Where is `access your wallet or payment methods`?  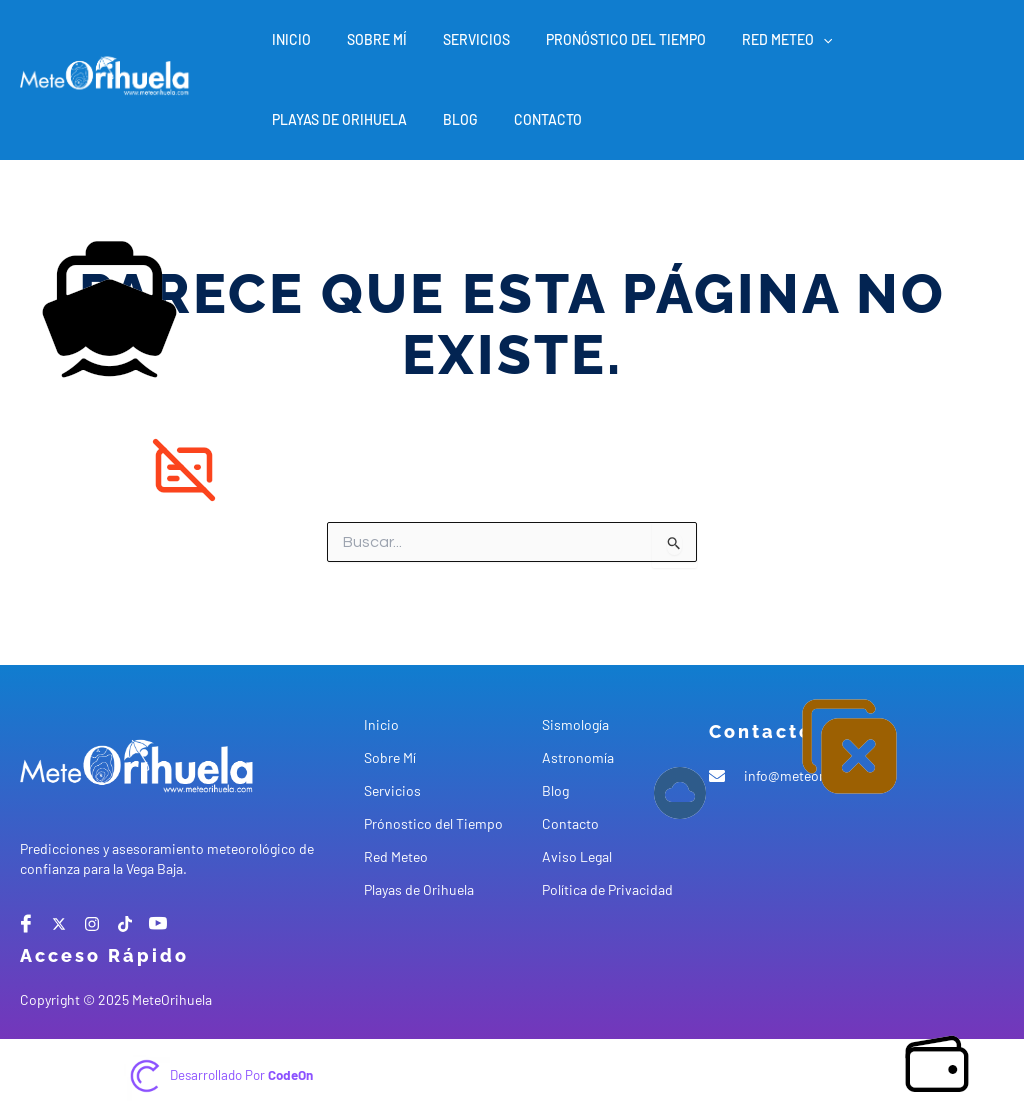
access your wallet or payment methods is located at coordinates (937, 1065).